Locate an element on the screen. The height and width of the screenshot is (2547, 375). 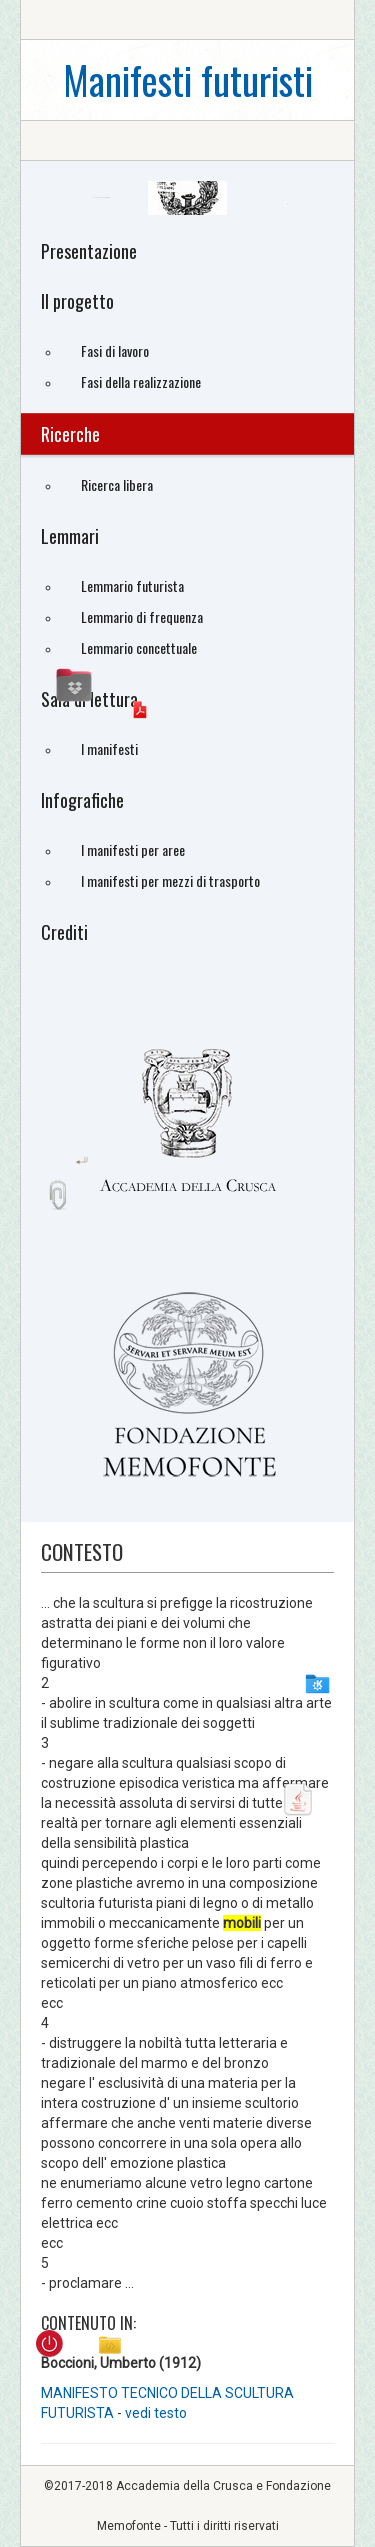
indicates an email has an attachment is located at coordinates (57, 1194).